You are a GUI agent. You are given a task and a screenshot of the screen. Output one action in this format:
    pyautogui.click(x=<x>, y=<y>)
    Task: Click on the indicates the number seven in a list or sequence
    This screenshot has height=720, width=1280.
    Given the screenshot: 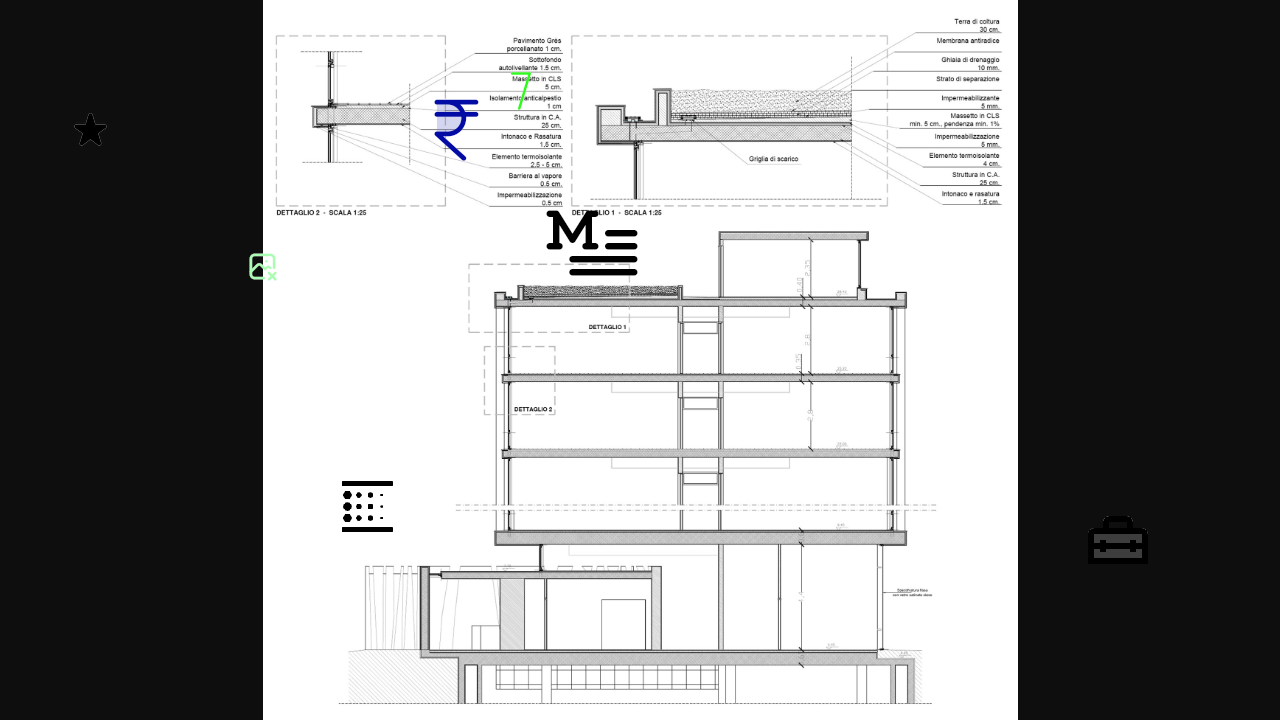 What is the action you would take?
    pyautogui.click(x=521, y=91)
    